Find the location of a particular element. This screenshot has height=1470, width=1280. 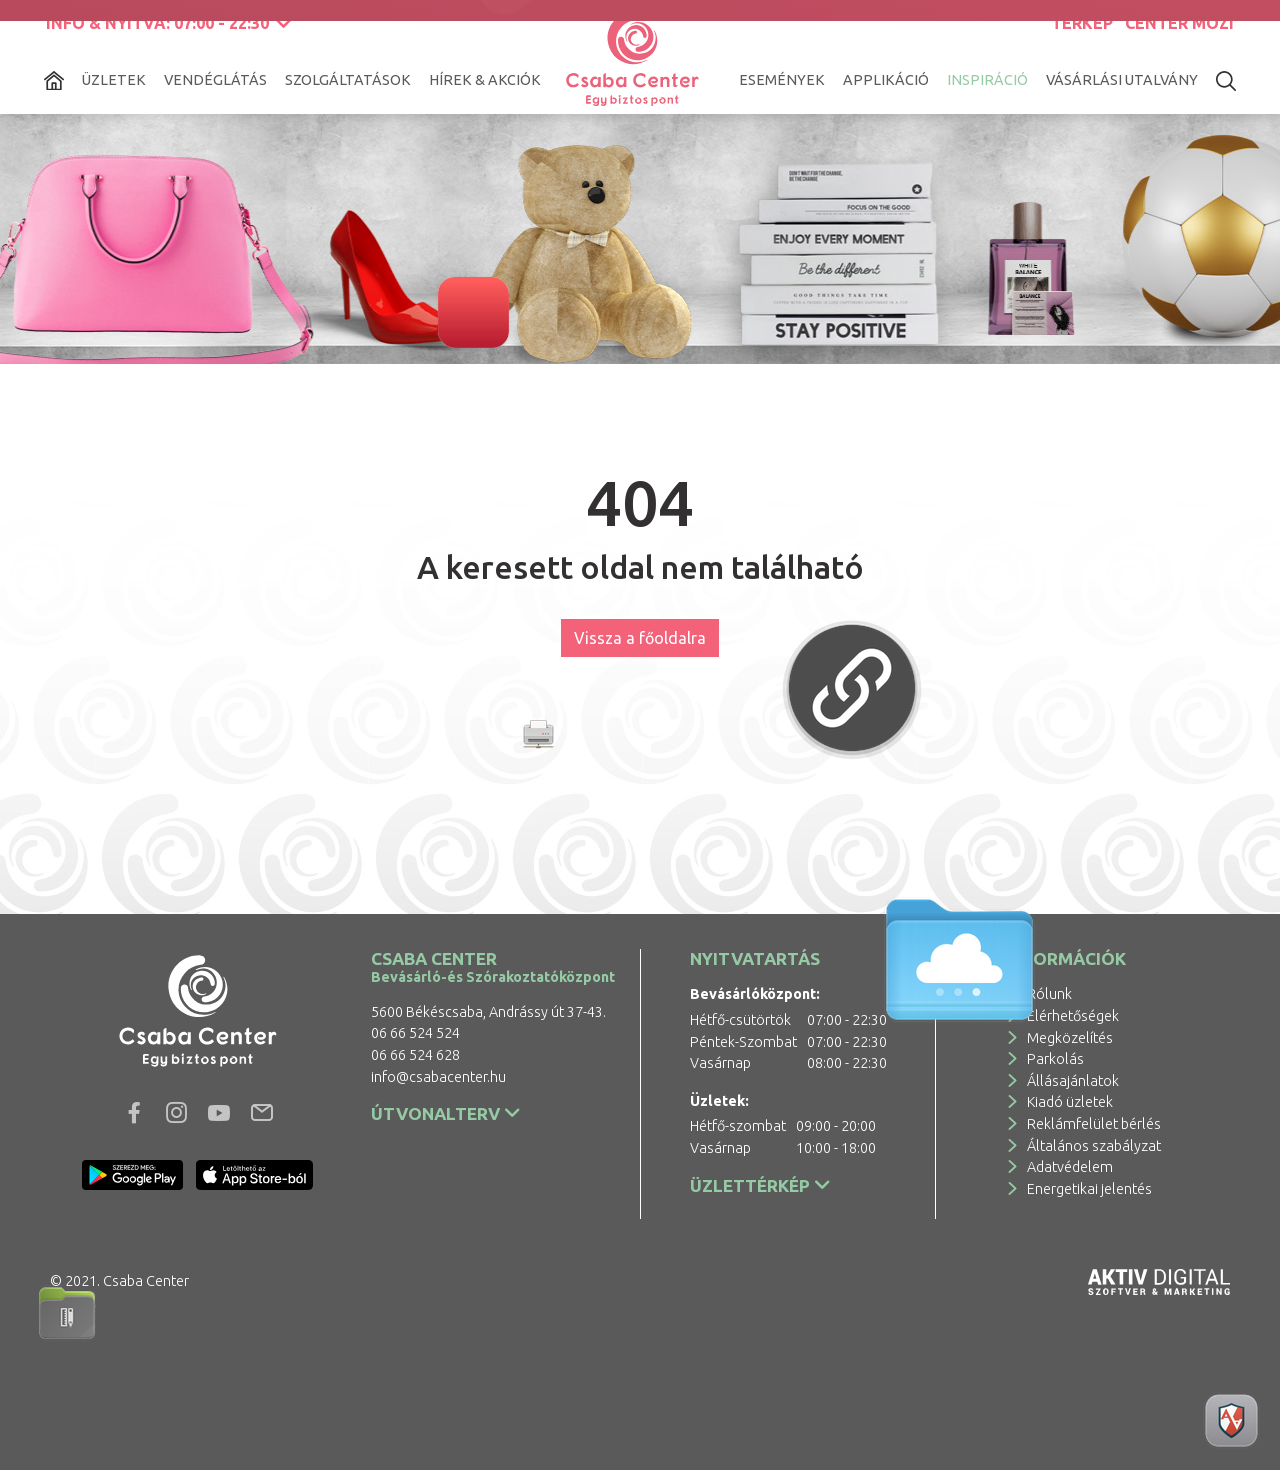

indicates a symbolic link or alias to another file is located at coordinates (852, 688).